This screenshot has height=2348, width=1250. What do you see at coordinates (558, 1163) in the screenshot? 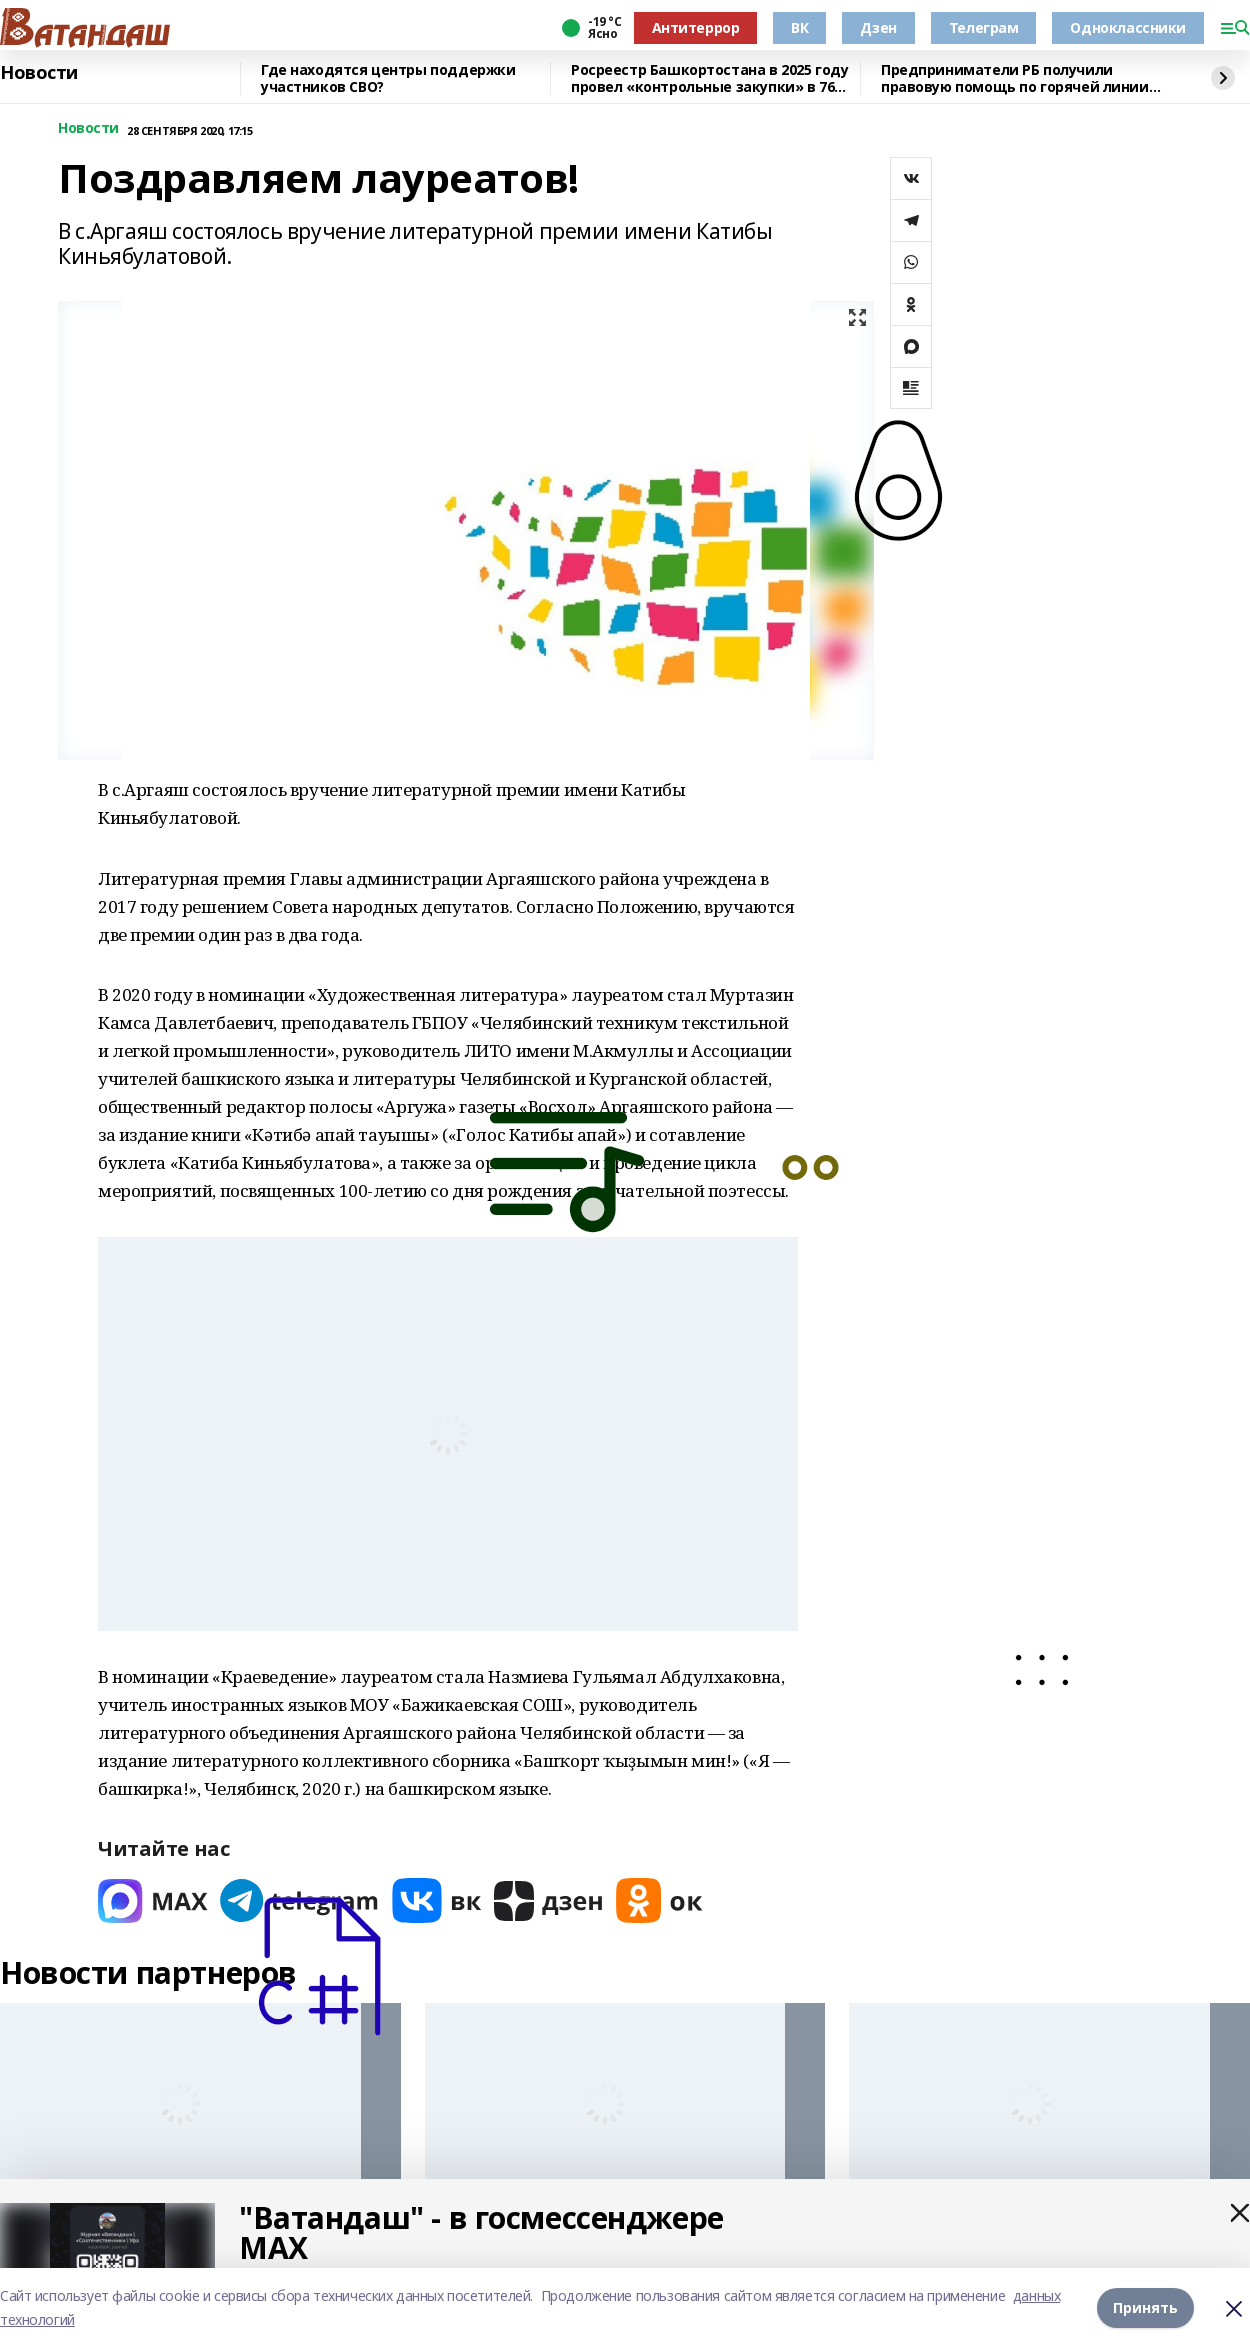
I see `view or manage your playlist` at bounding box center [558, 1163].